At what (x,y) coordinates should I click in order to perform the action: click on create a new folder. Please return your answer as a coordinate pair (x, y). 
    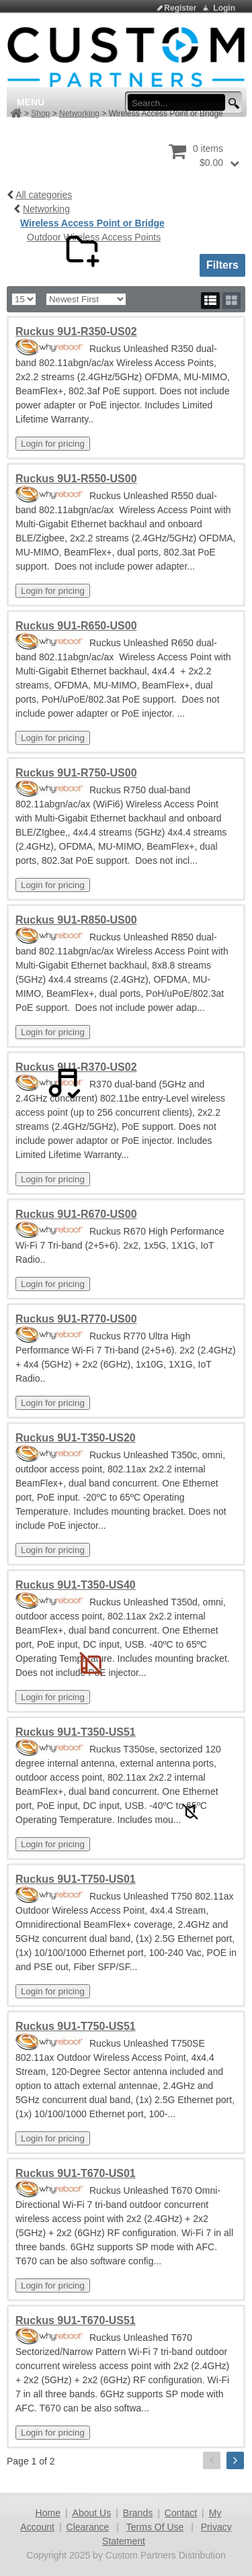
    Looking at the image, I should click on (82, 250).